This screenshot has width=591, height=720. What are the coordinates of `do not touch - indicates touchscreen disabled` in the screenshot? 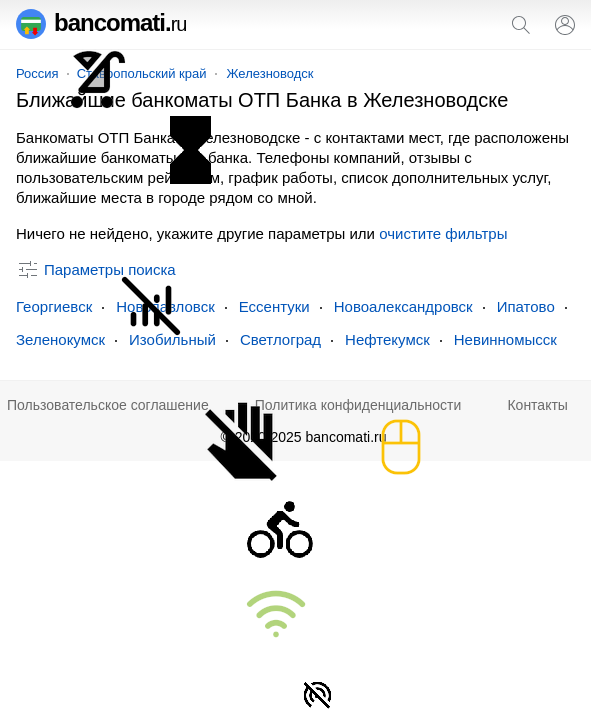 It's located at (243, 442).